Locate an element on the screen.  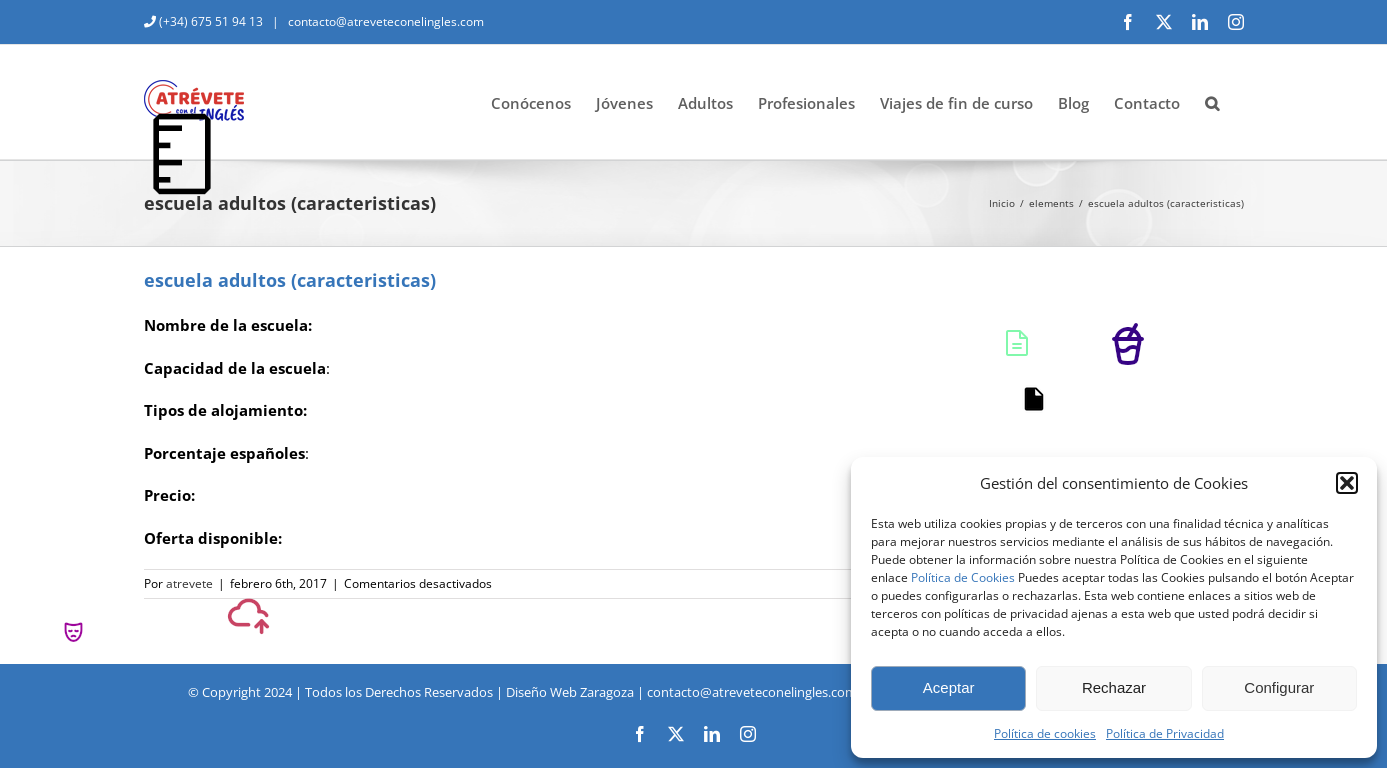
upload file to cloud storage is located at coordinates (248, 613).